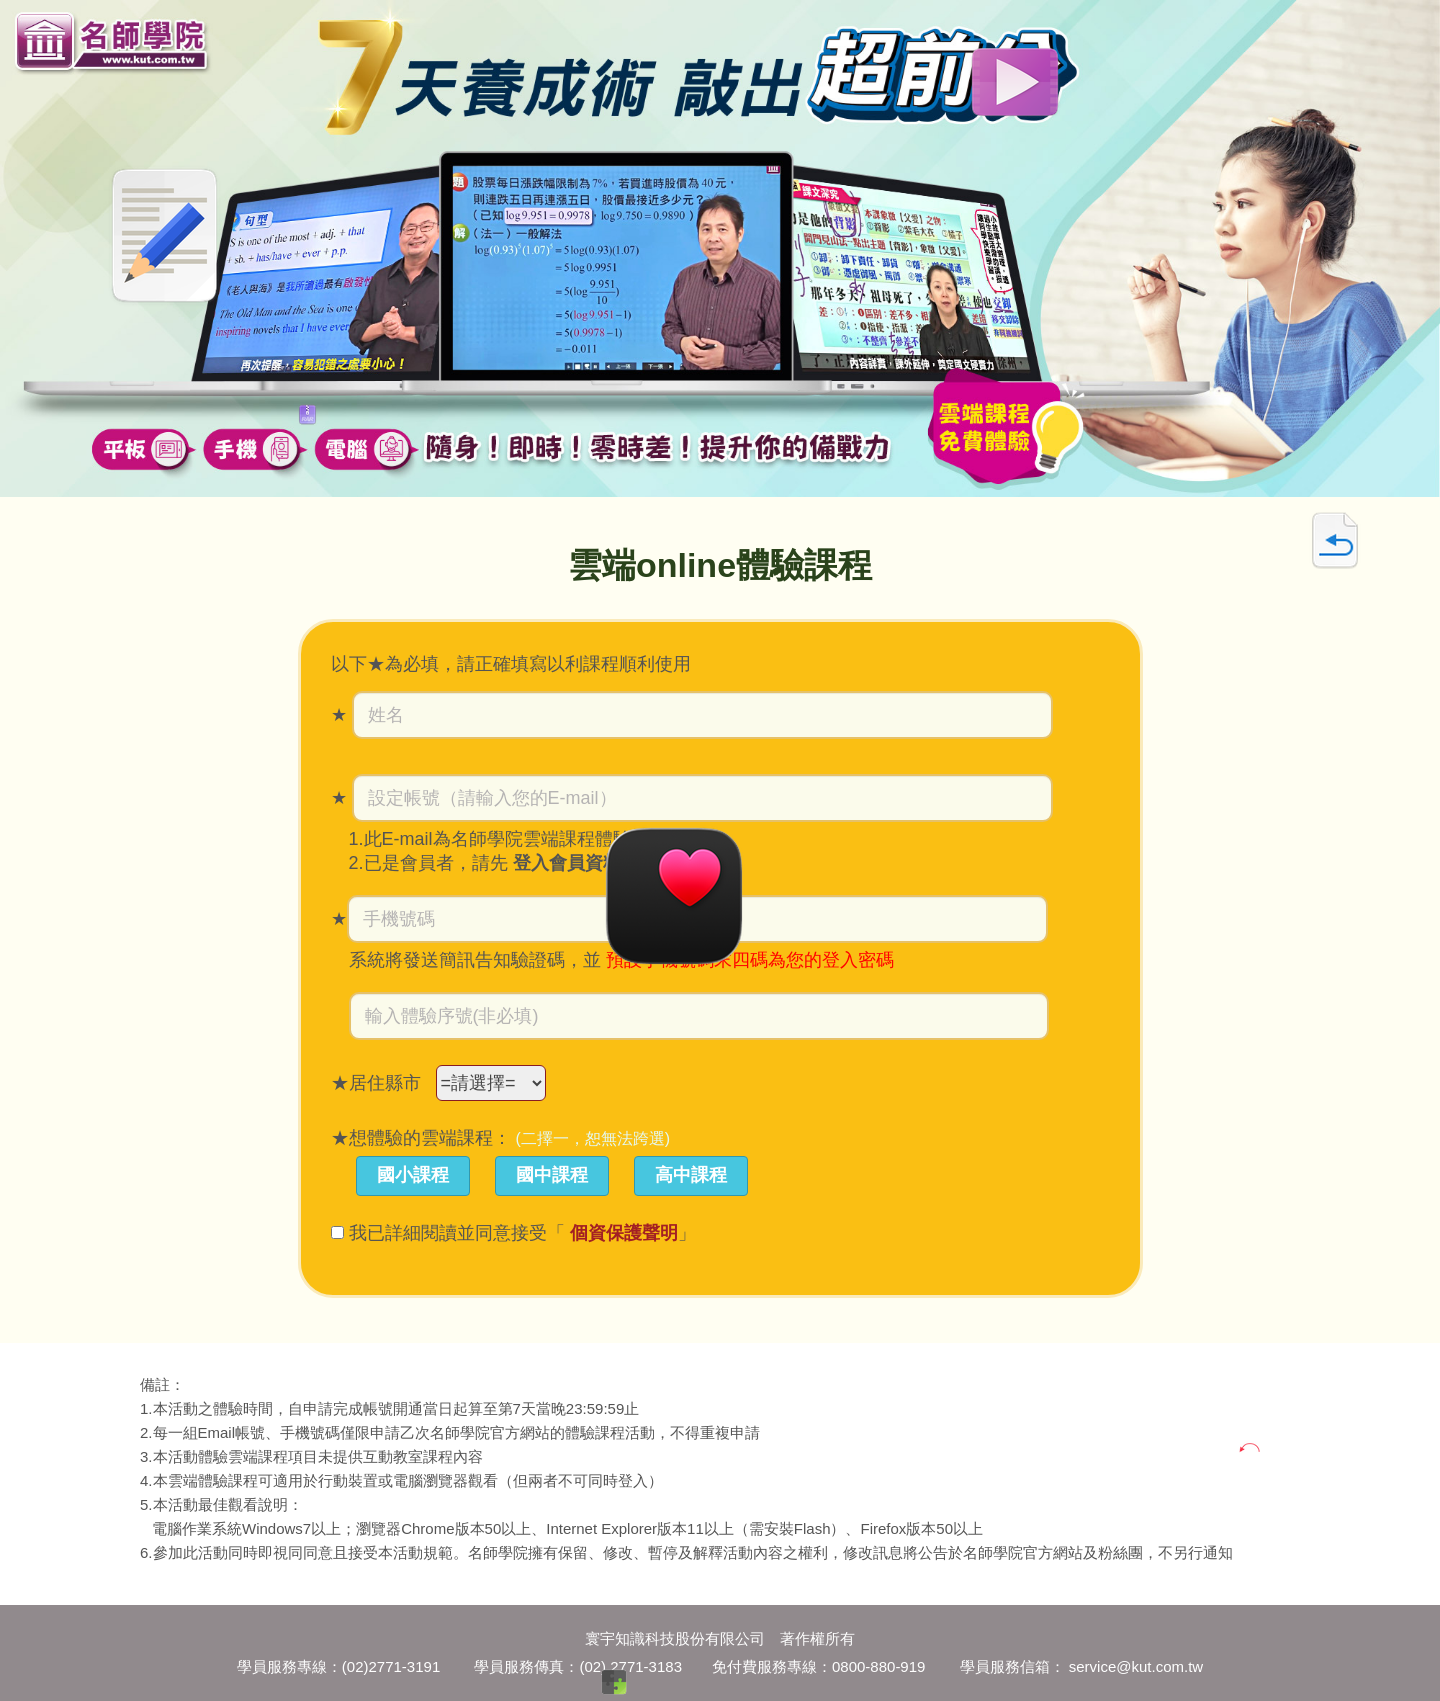  I want to click on open the video player app, so click(1015, 82).